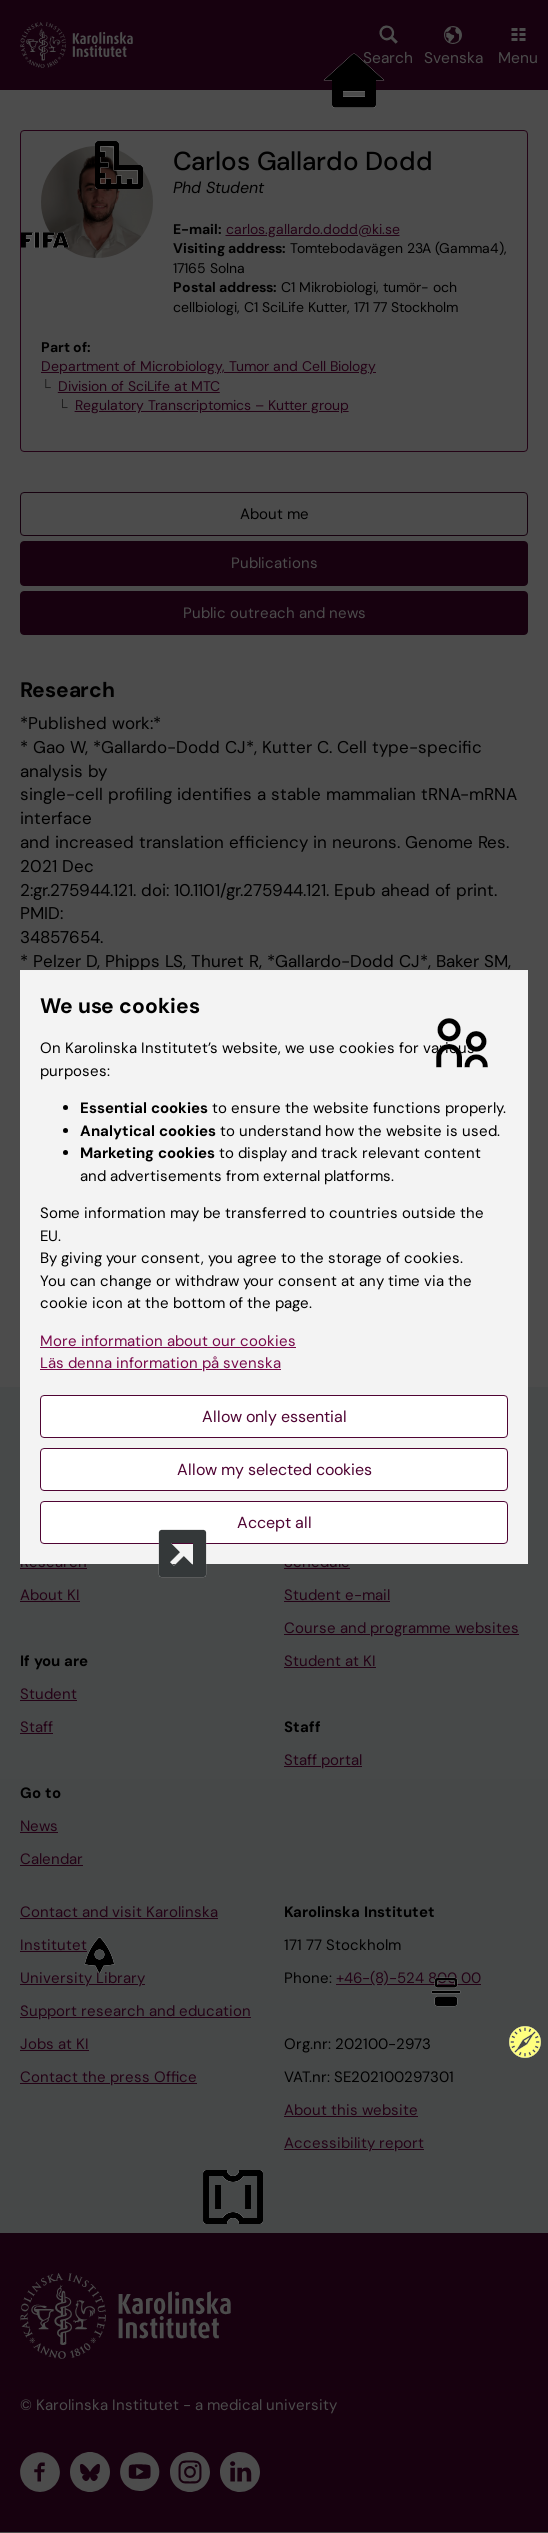 This screenshot has height=2533, width=548. I want to click on view available coupons or vouchers, so click(233, 2197).